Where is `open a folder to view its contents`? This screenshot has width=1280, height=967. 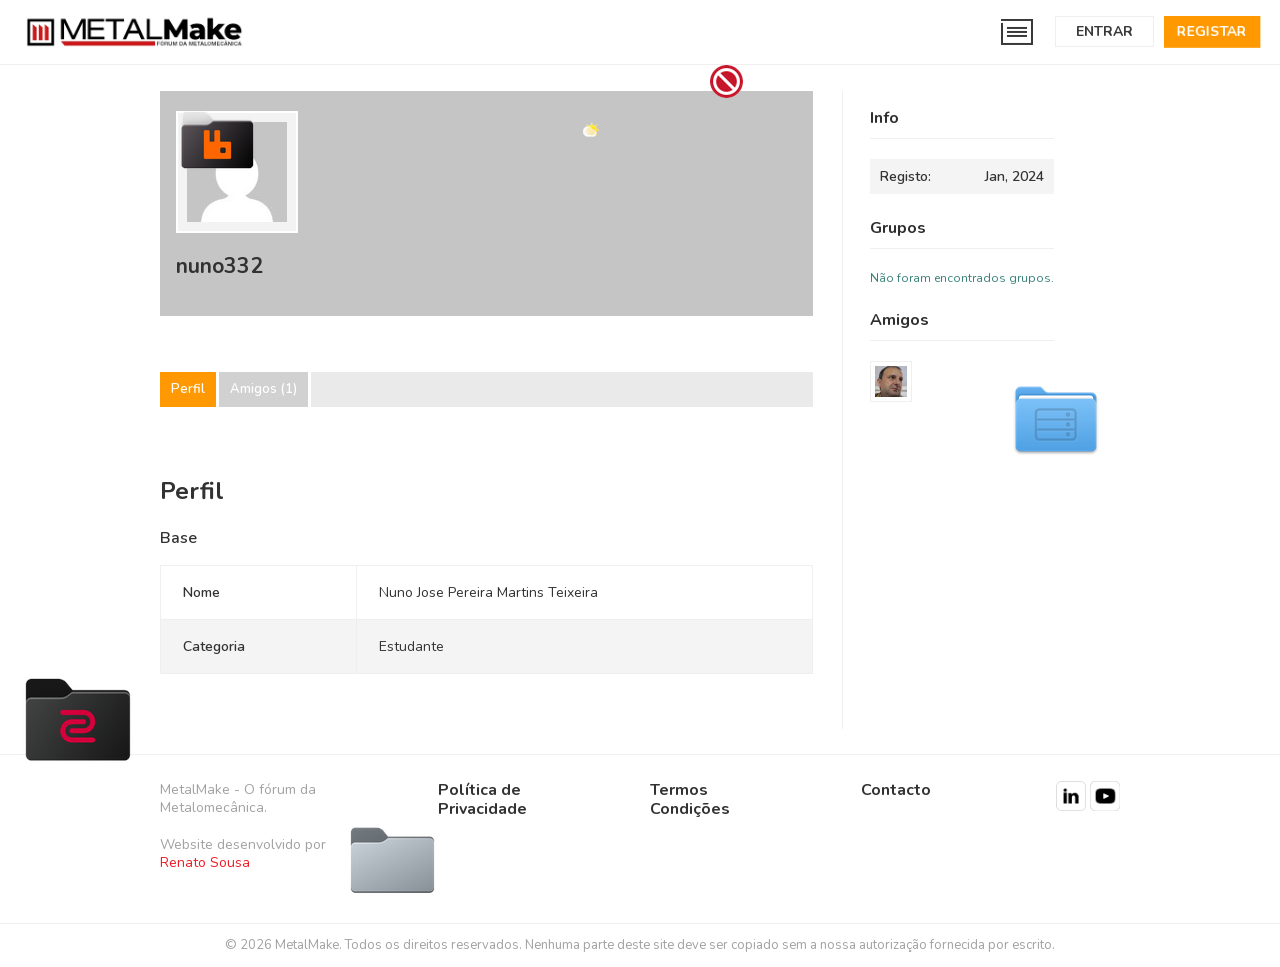
open a folder to view its contents is located at coordinates (392, 862).